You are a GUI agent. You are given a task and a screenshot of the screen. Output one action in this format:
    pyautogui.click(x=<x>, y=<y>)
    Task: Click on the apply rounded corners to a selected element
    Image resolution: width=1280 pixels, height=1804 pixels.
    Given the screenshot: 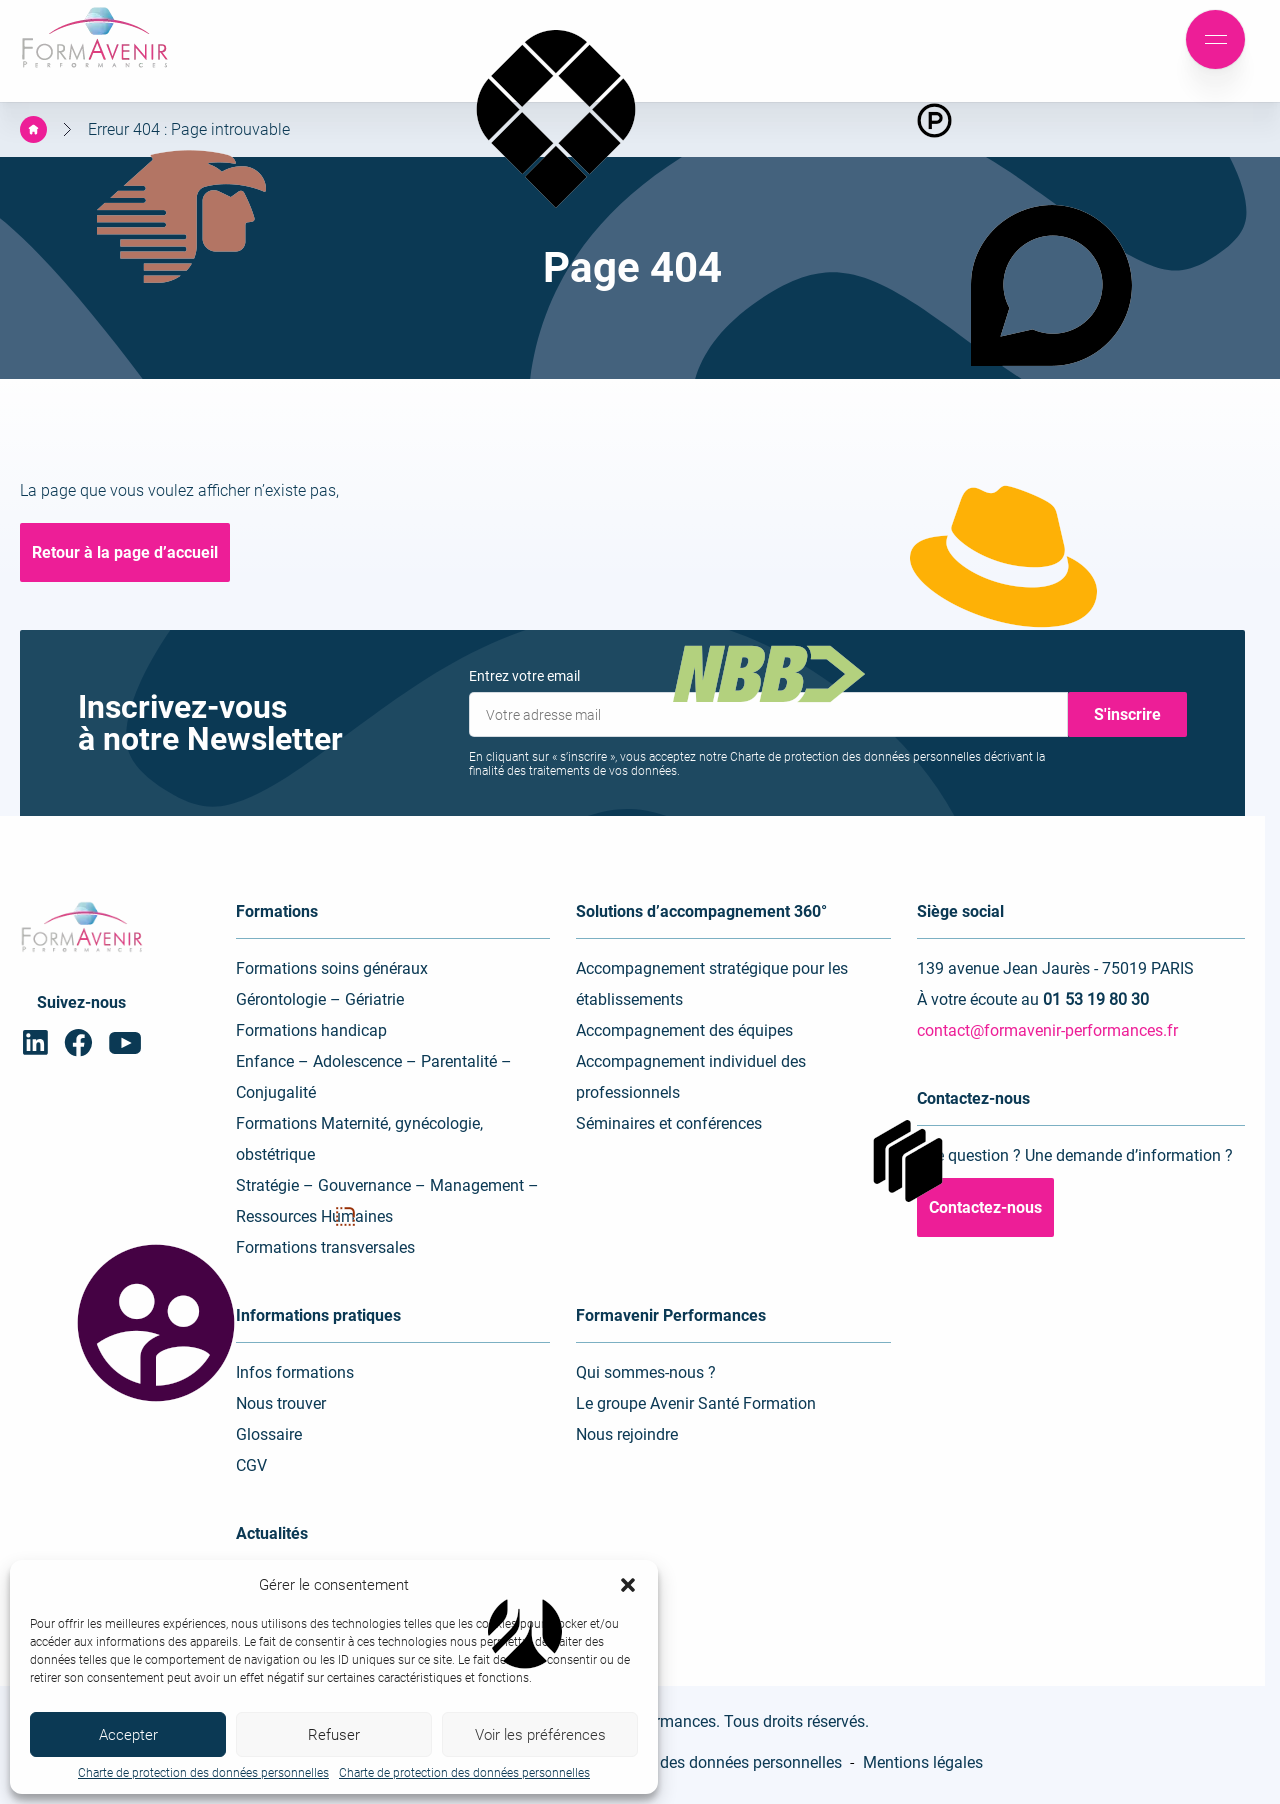 What is the action you would take?
    pyautogui.click(x=345, y=1216)
    